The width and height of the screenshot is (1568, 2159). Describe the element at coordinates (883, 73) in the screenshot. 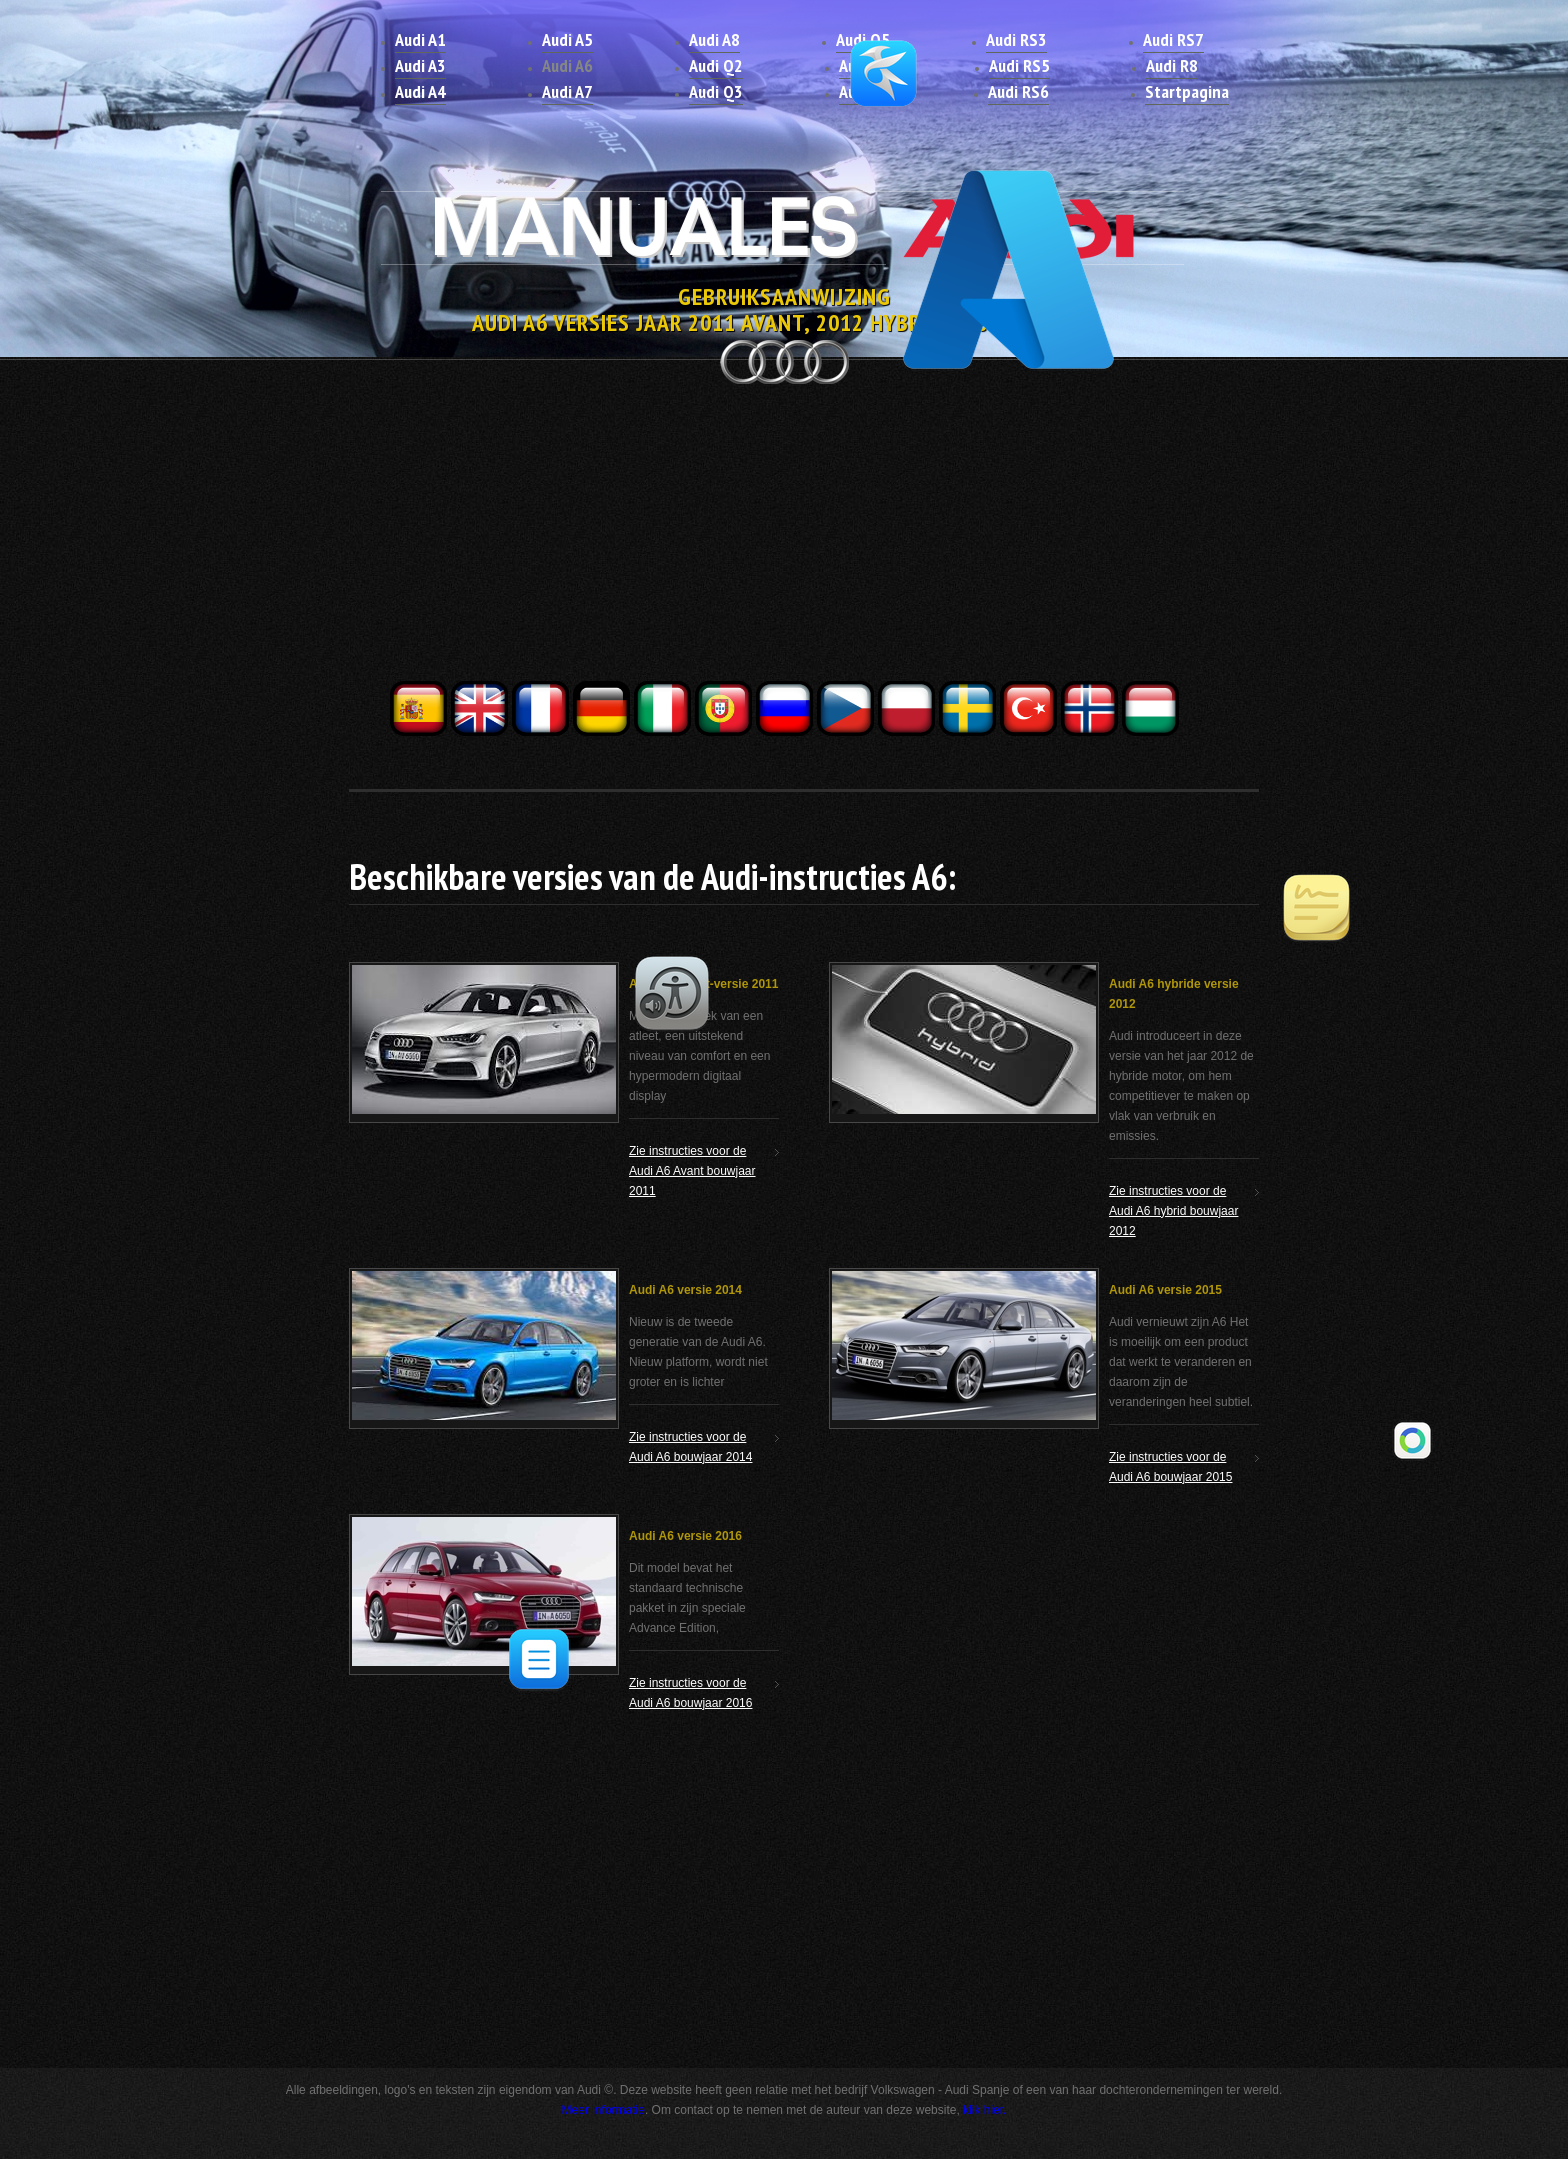

I see `open kate text editor` at that location.